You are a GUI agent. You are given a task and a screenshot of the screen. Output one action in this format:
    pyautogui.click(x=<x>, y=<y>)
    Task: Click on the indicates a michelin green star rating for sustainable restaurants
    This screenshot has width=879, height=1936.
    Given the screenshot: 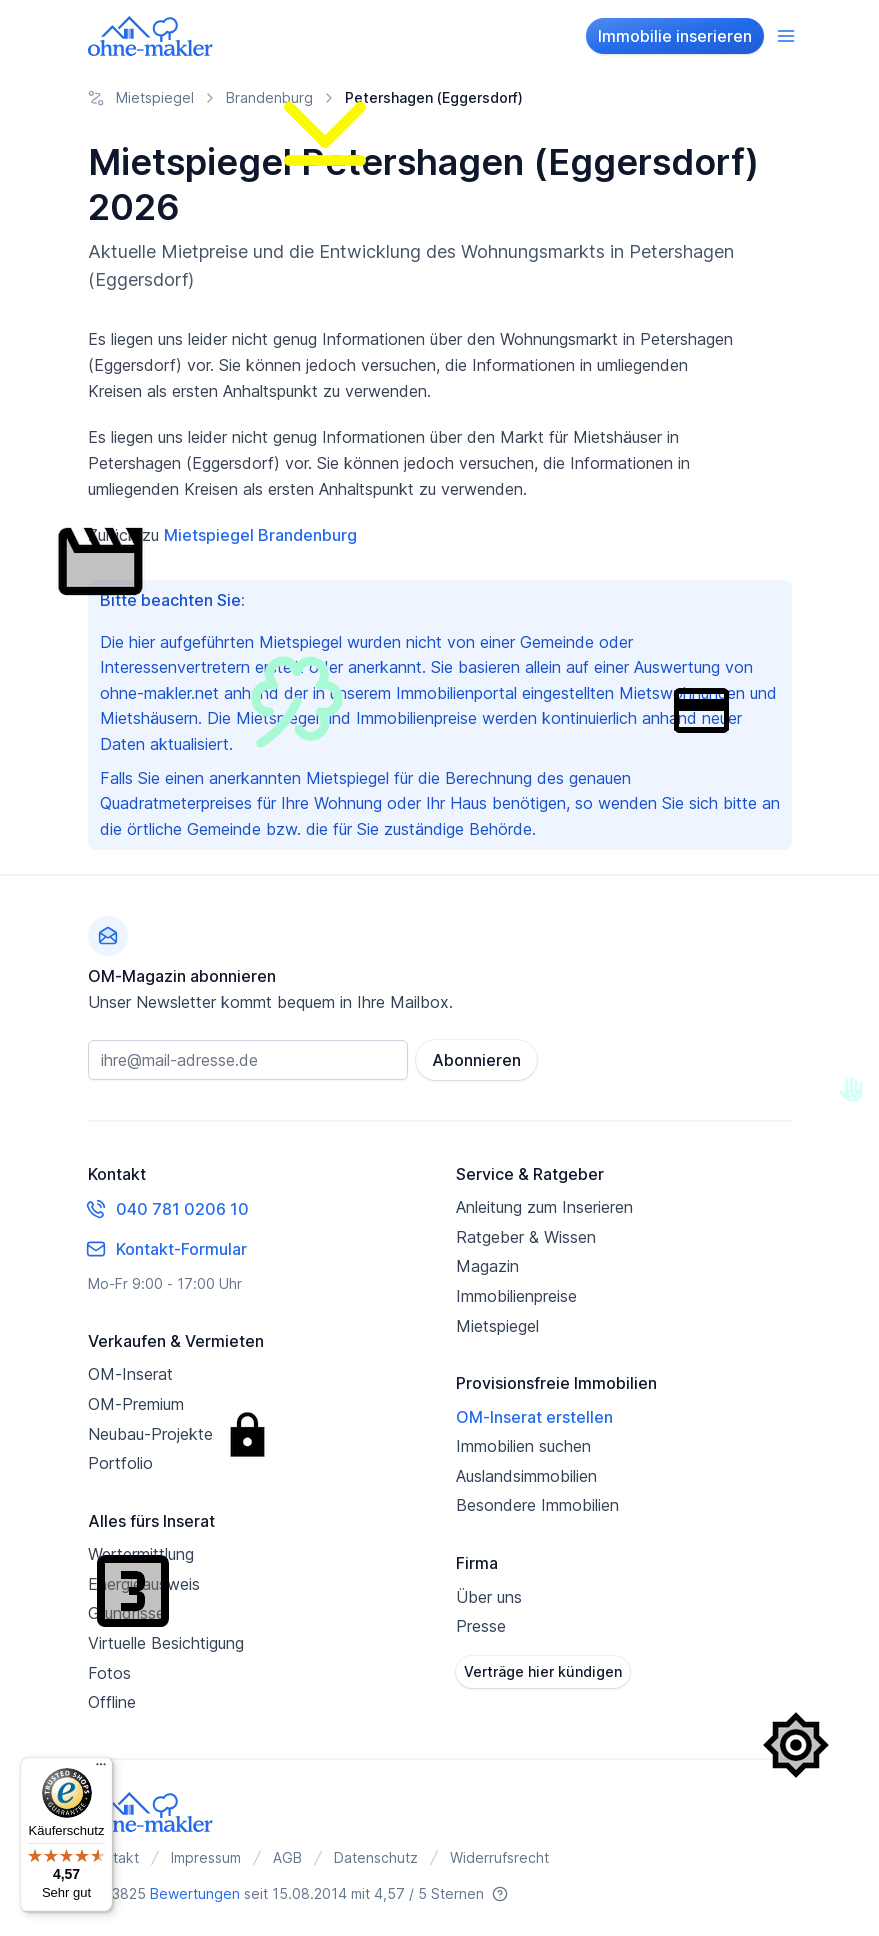 What is the action you would take?
    pyautogui.click(x=297, y=702)
    